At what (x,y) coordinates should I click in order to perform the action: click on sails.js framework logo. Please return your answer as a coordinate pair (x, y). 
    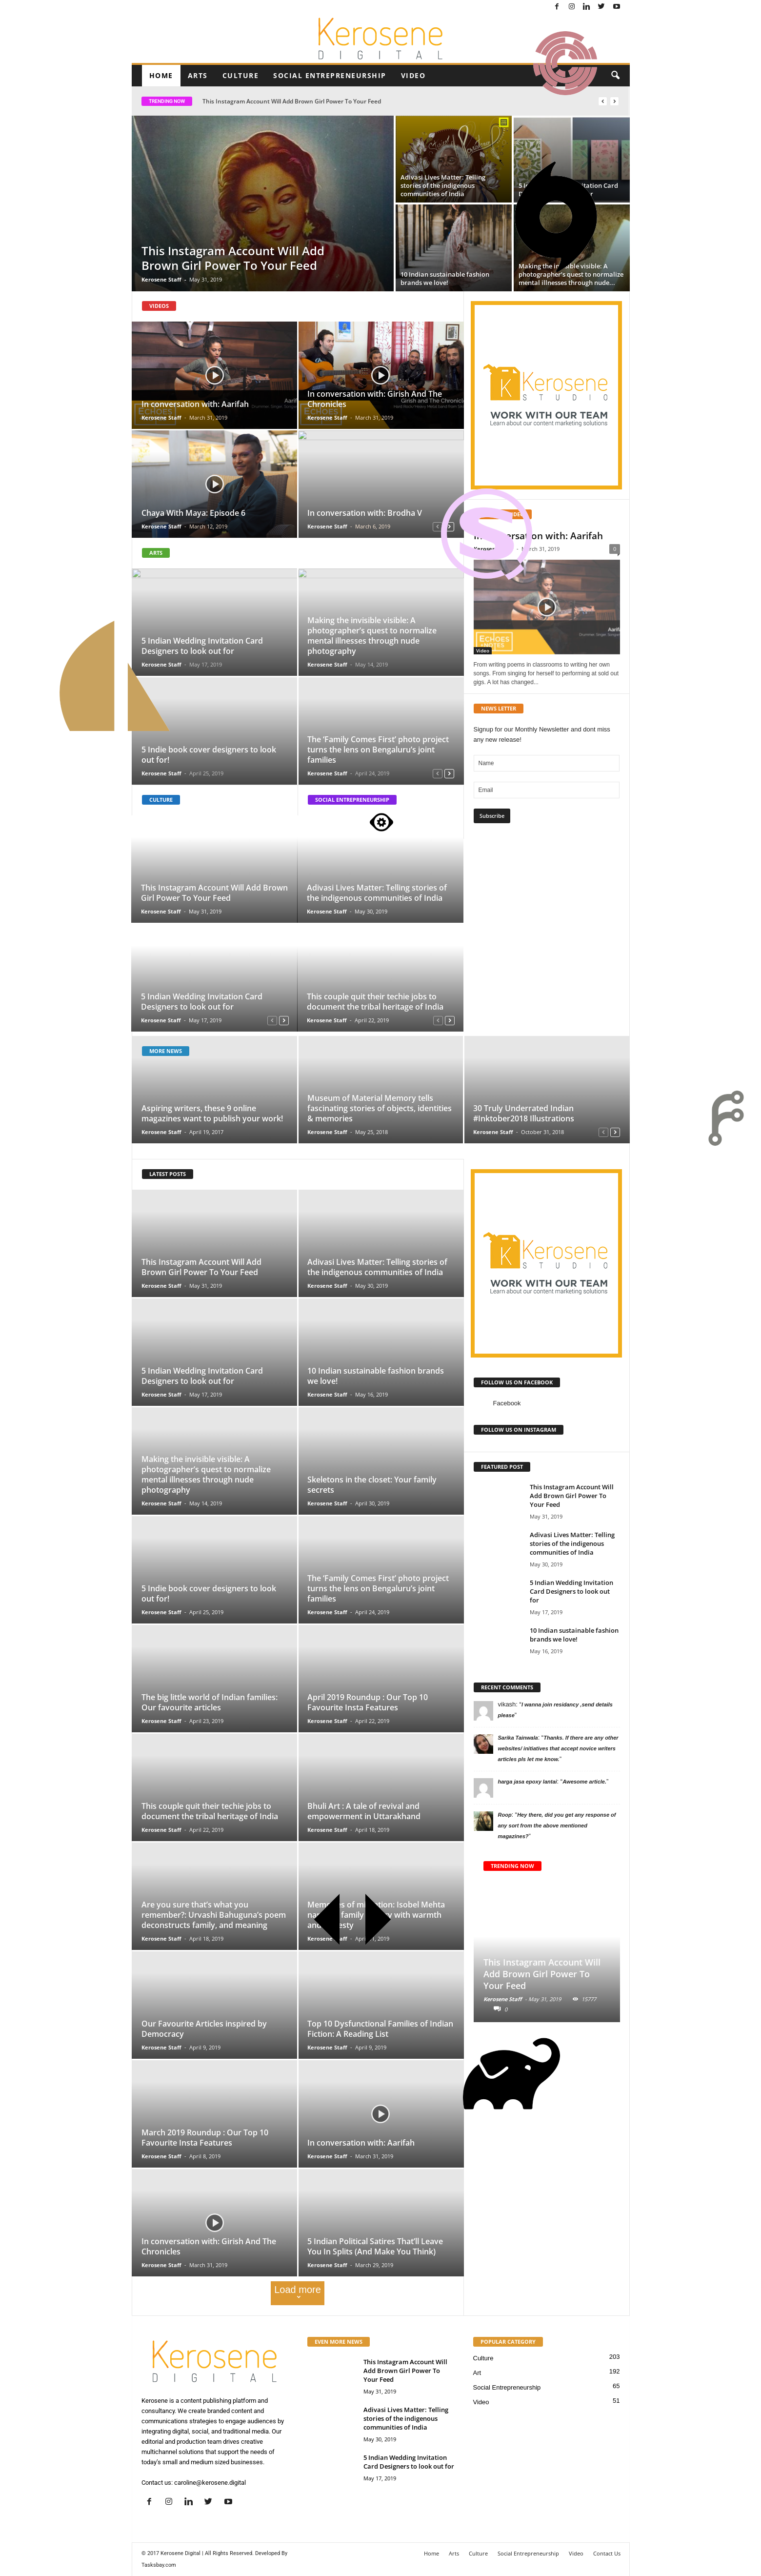
    Looking at the image, I should click on (115, 676).